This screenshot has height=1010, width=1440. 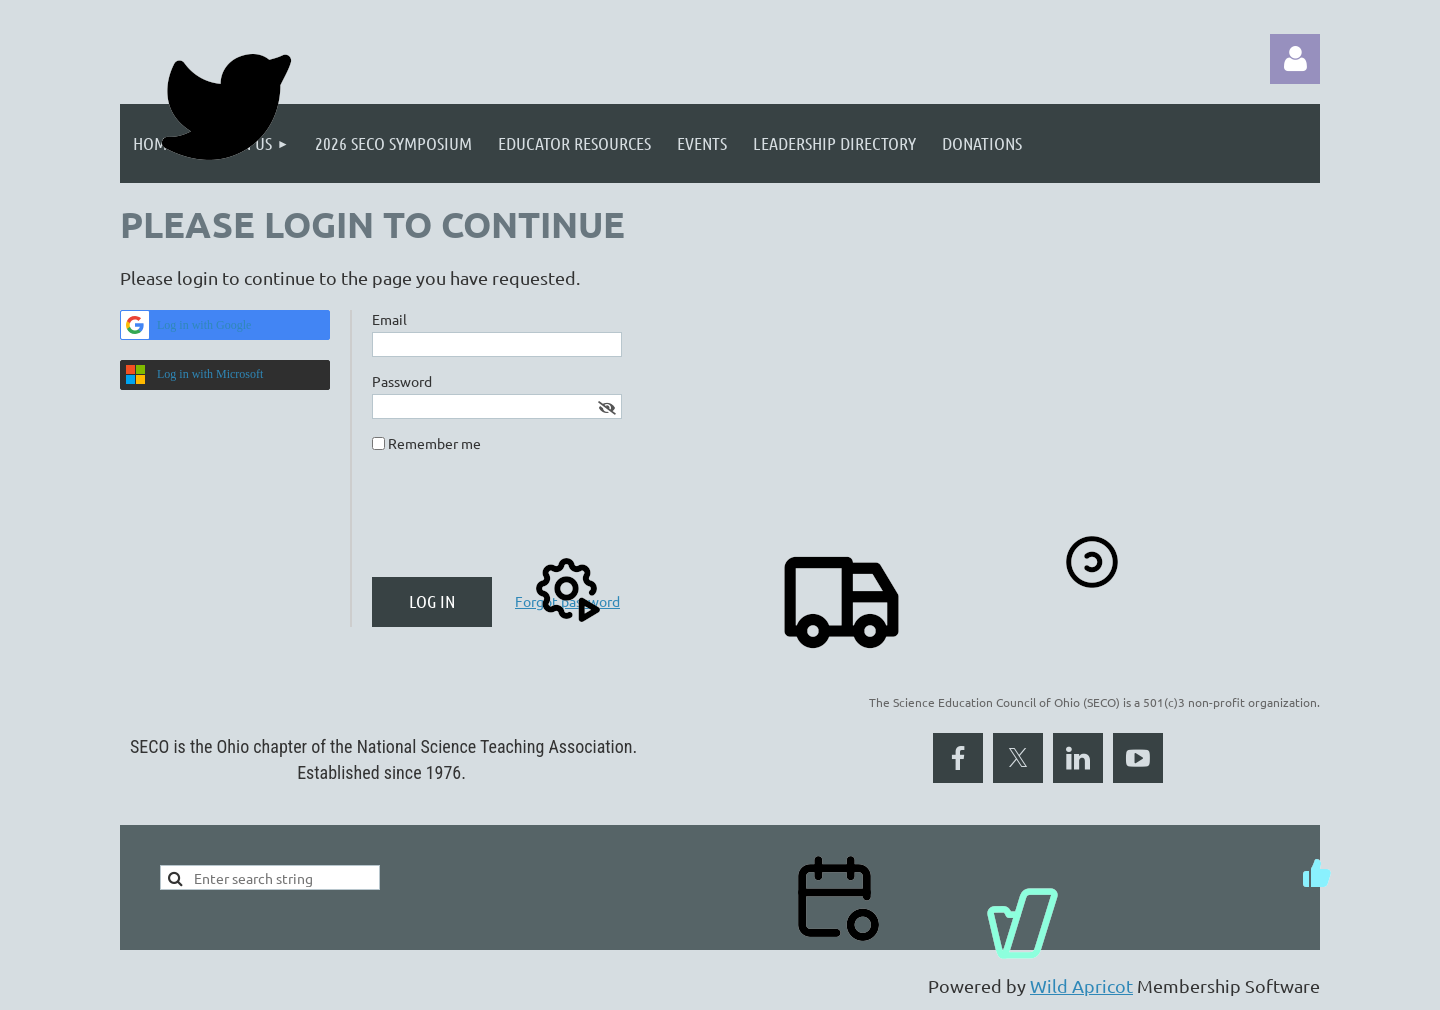 I want to click on access automation settings, so click(x=566, y=588).